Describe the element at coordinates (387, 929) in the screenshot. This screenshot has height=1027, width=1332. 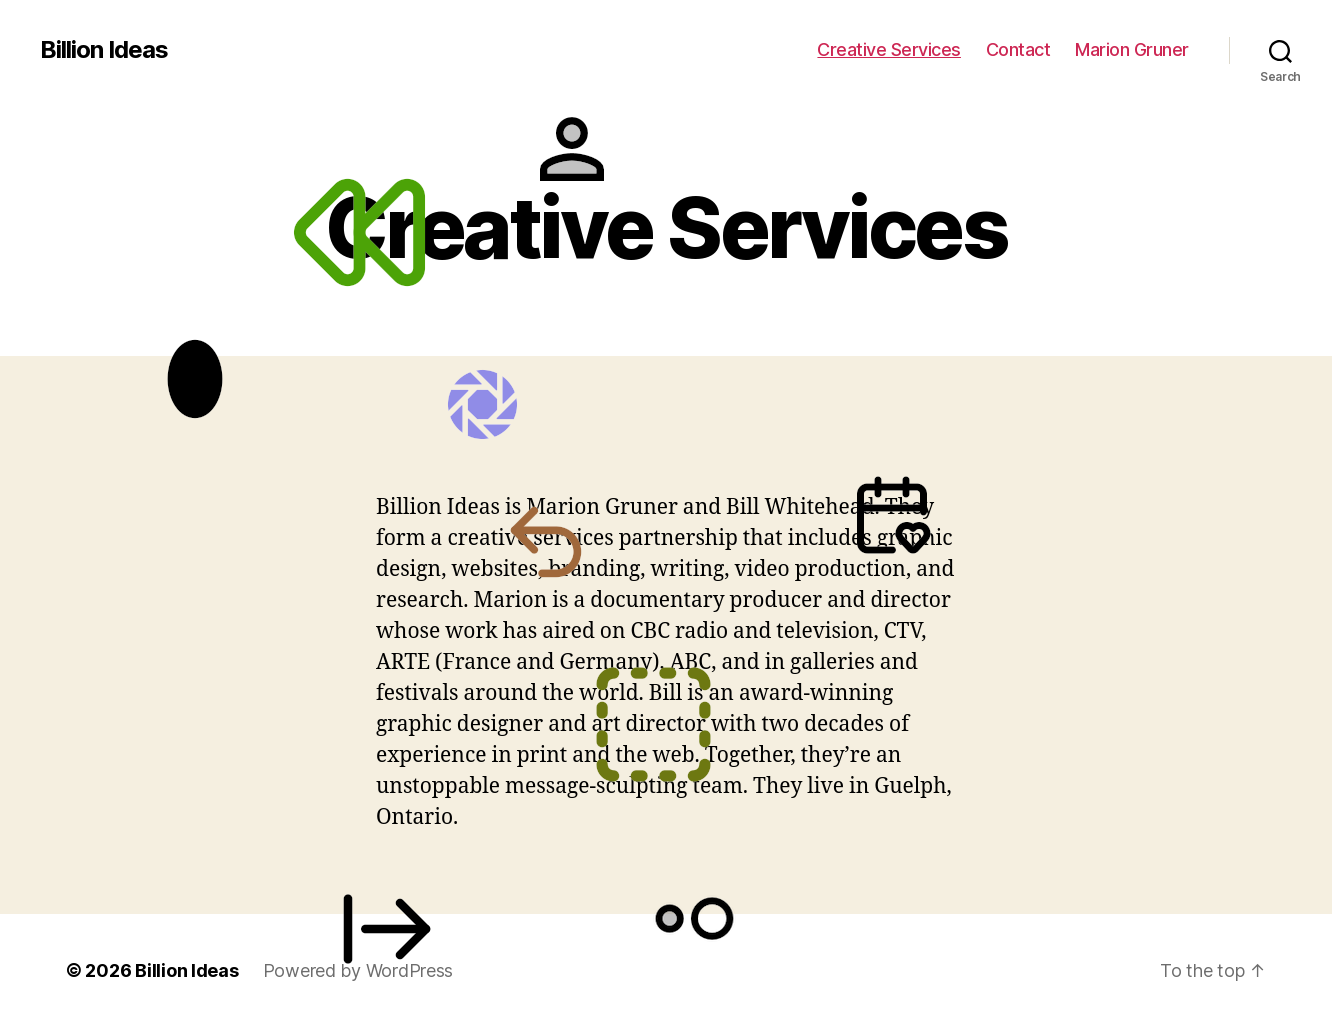
I see `sign out or log out of account` at that location.